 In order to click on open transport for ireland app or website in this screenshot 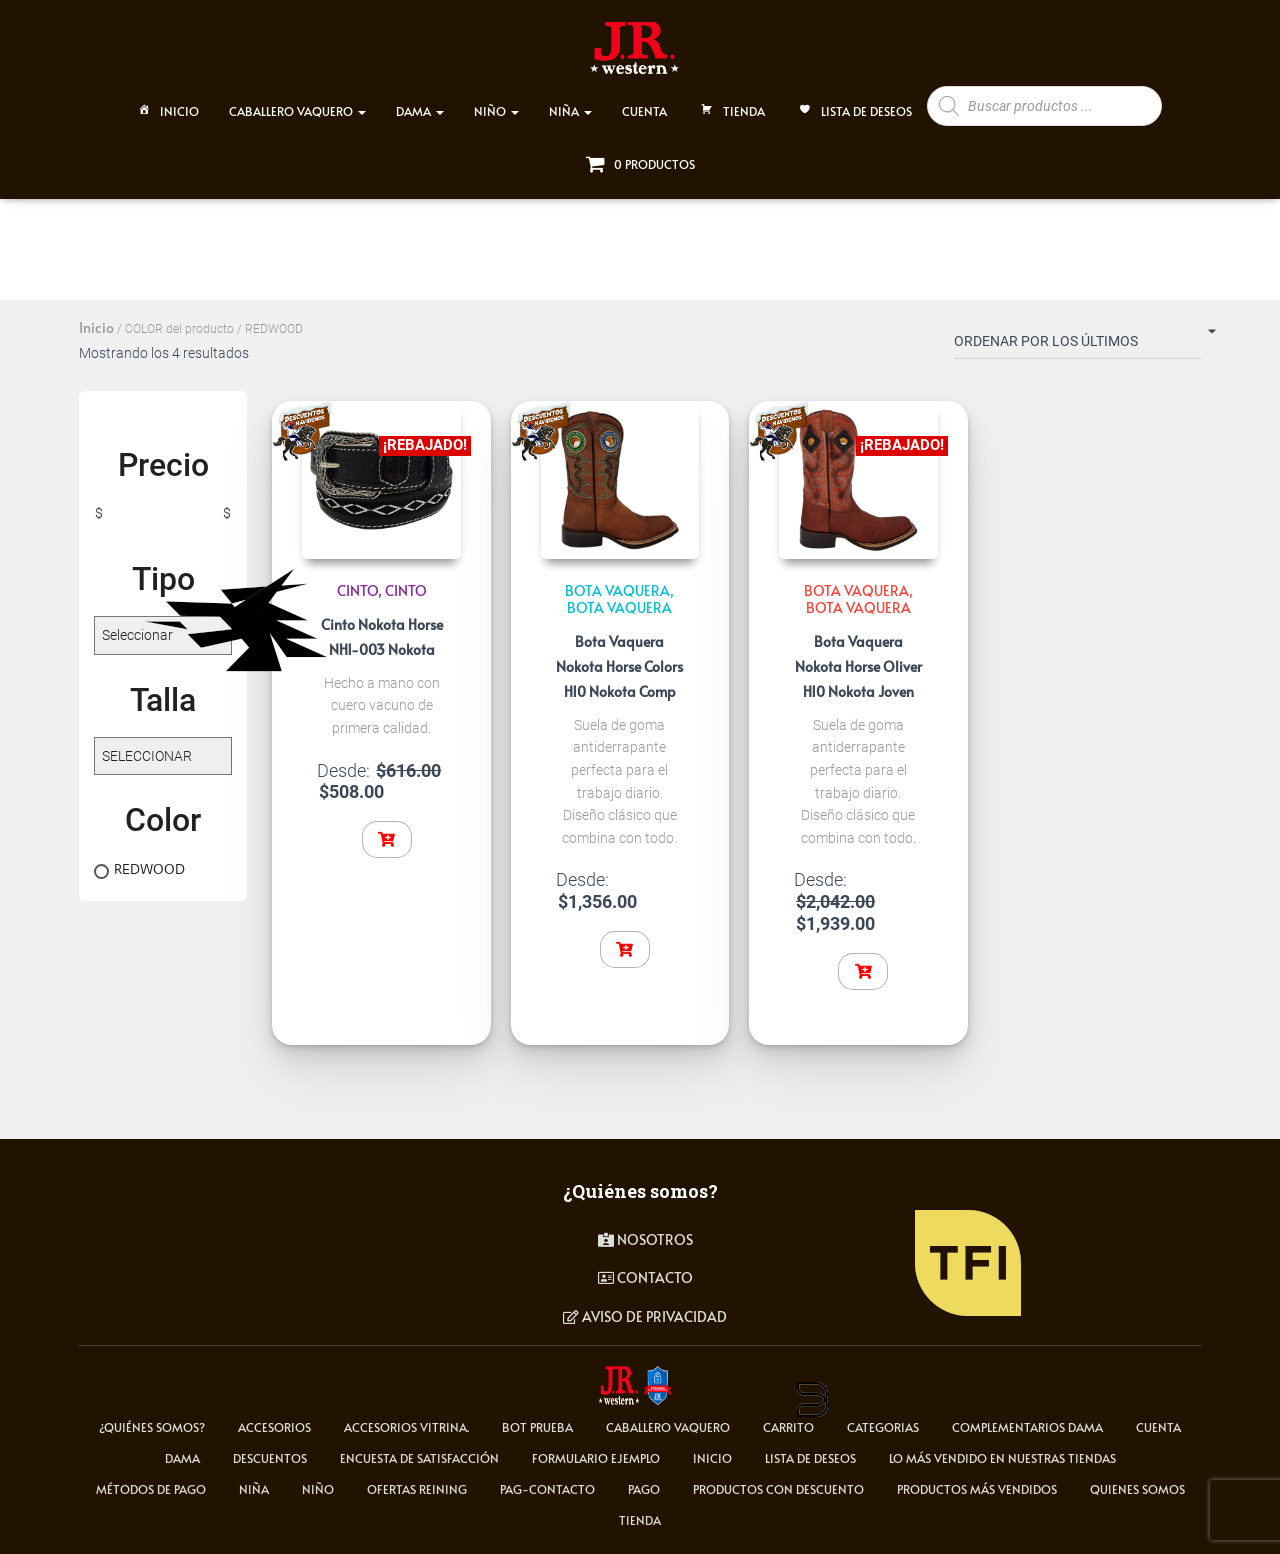, I will do `click(968, 1263)`.